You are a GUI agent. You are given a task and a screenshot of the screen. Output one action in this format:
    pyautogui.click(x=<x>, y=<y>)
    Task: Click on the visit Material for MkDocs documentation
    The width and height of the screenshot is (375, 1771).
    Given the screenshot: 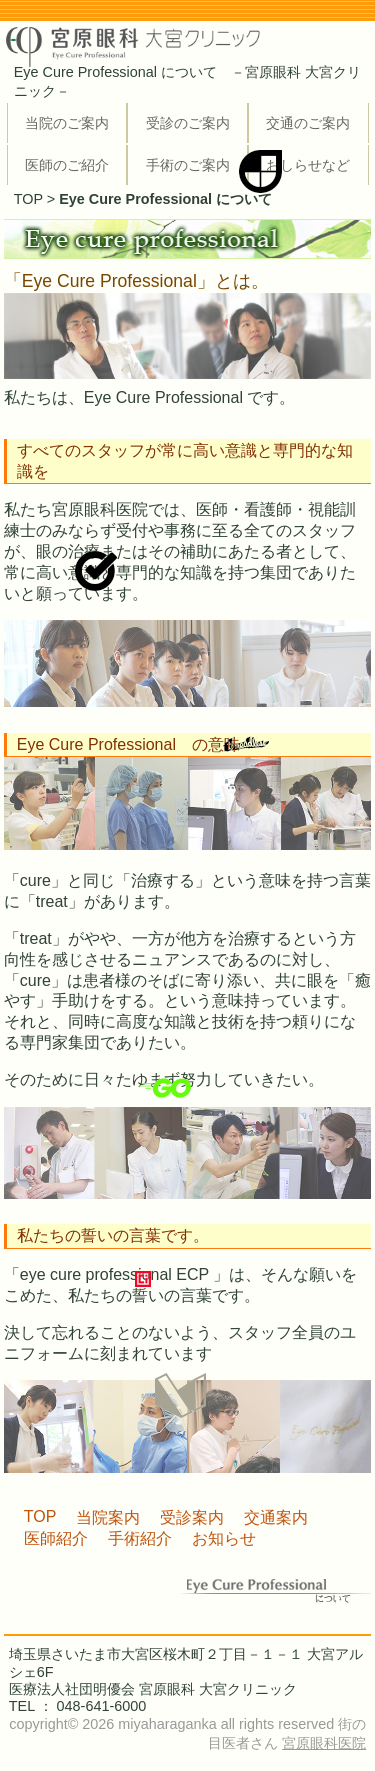 What is the action you would take?
    pyautogui.click(x=180, y=1395)
    